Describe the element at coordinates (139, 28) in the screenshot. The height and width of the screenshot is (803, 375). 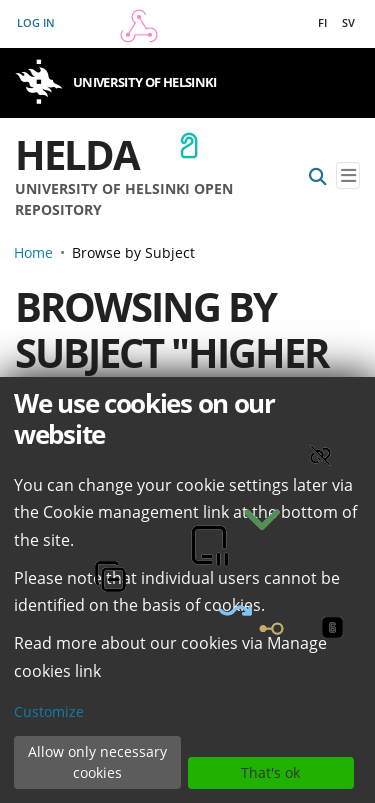
I see `configure webhook integrations` at that location.